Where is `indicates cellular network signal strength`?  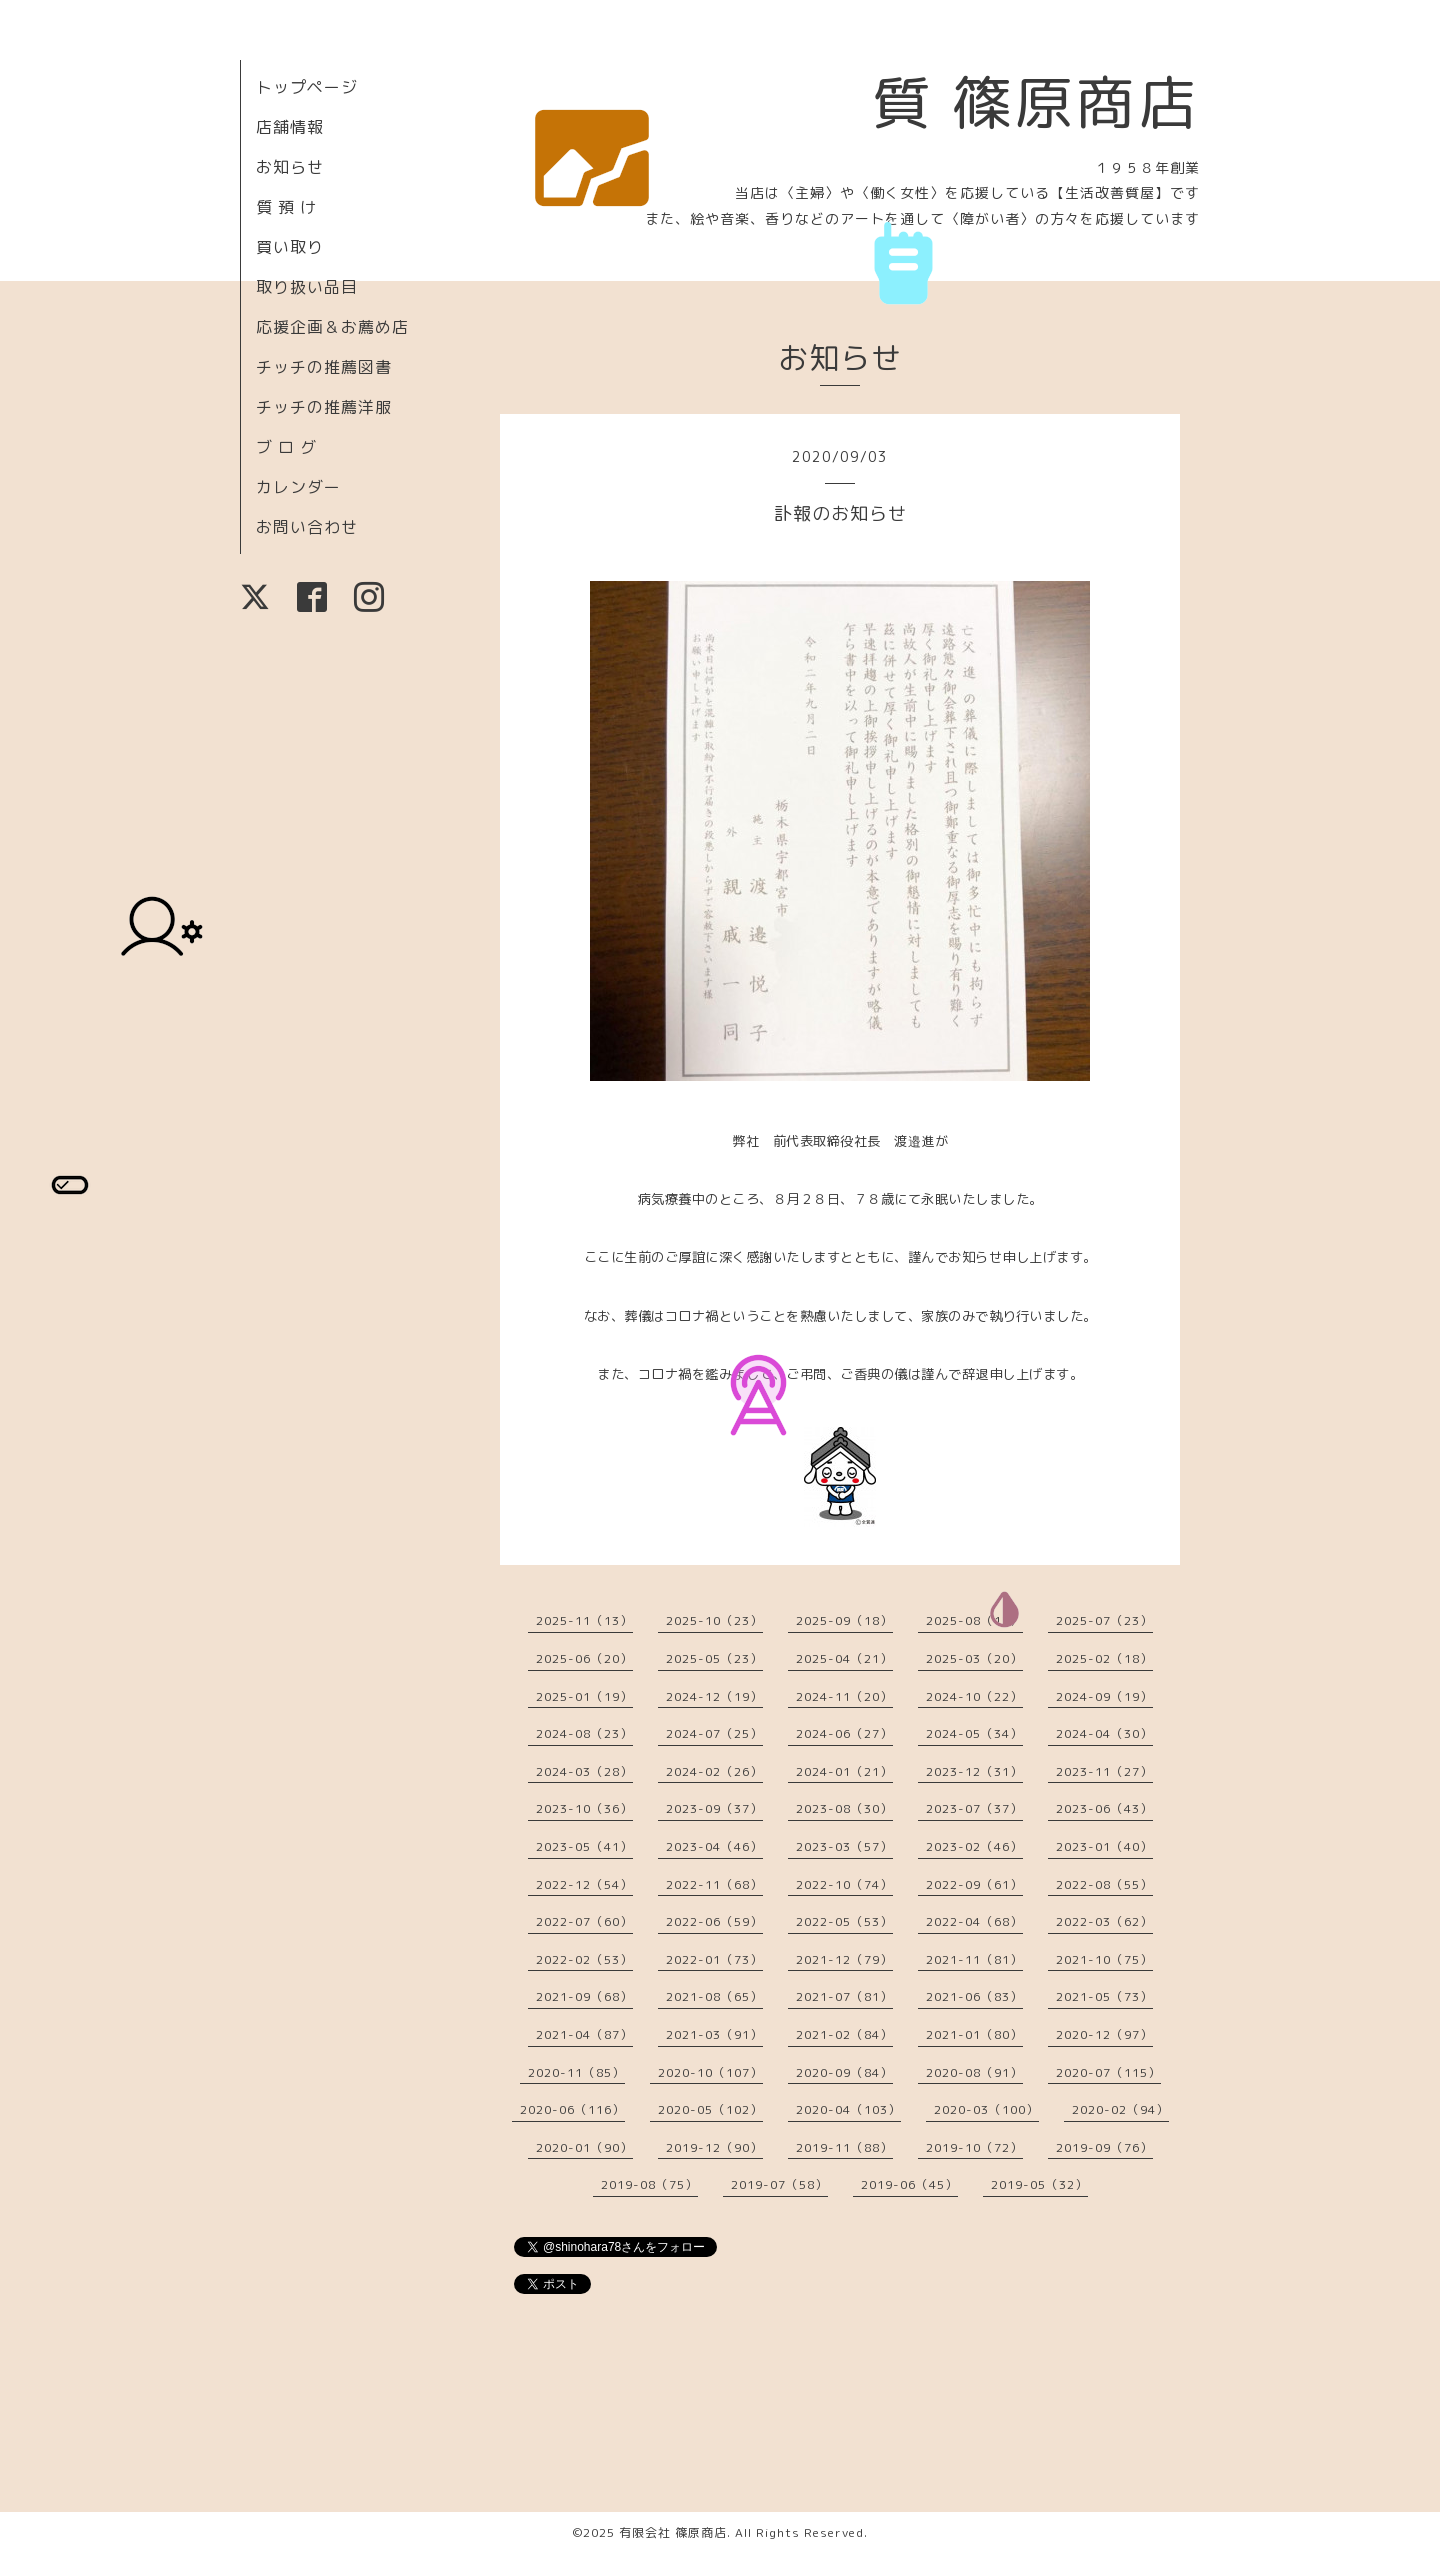 indicates cellular network signal strength is located at coordinates (758, 1396).